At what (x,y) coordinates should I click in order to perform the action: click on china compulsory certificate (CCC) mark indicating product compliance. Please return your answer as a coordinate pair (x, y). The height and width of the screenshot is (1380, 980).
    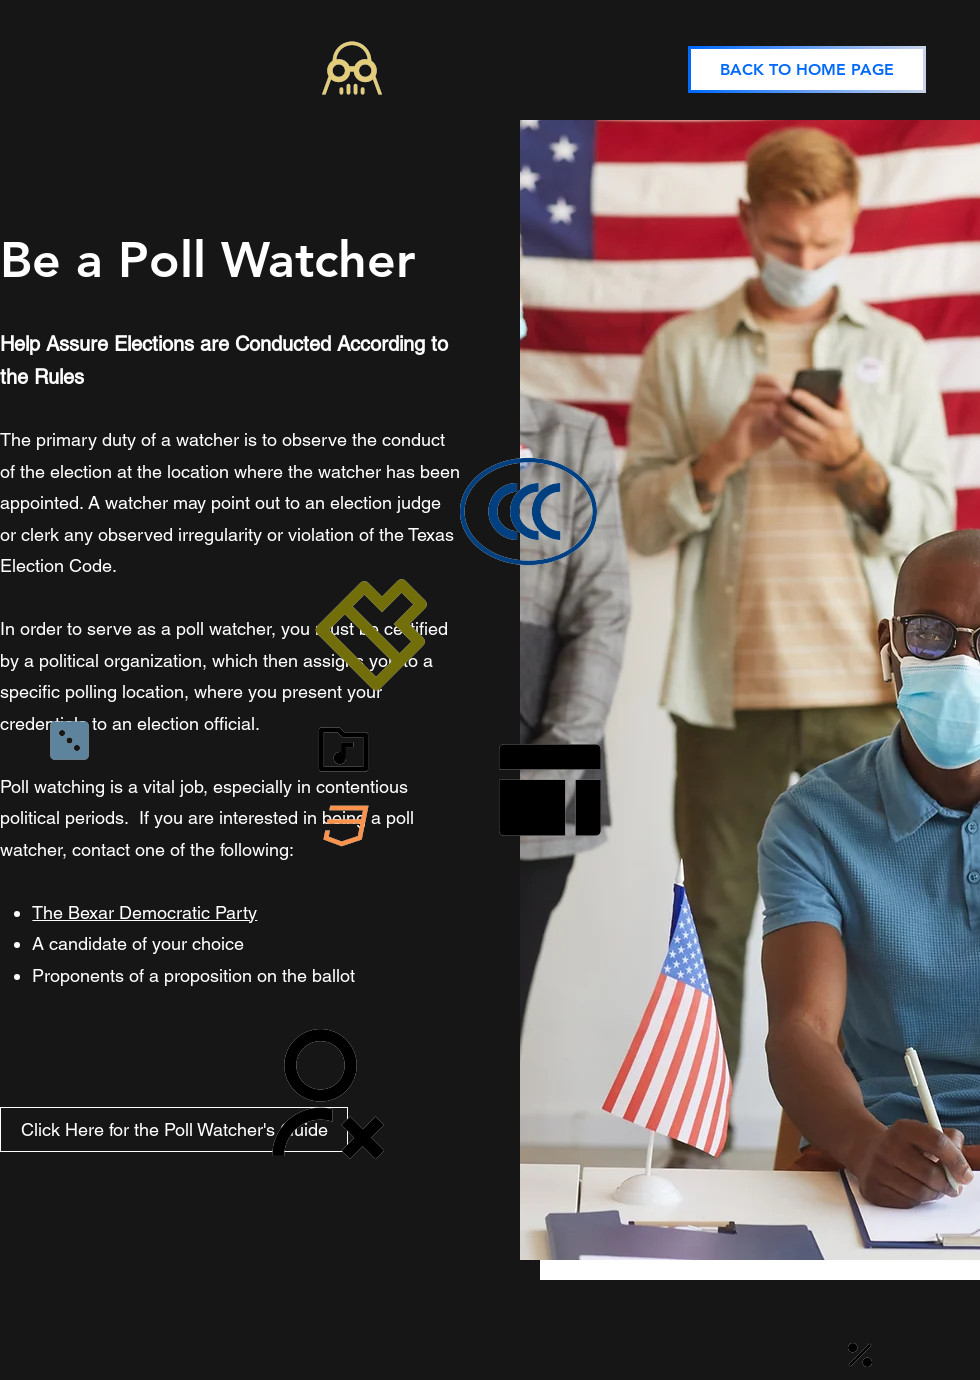
    Looking at the image, I should click on (528, 511).